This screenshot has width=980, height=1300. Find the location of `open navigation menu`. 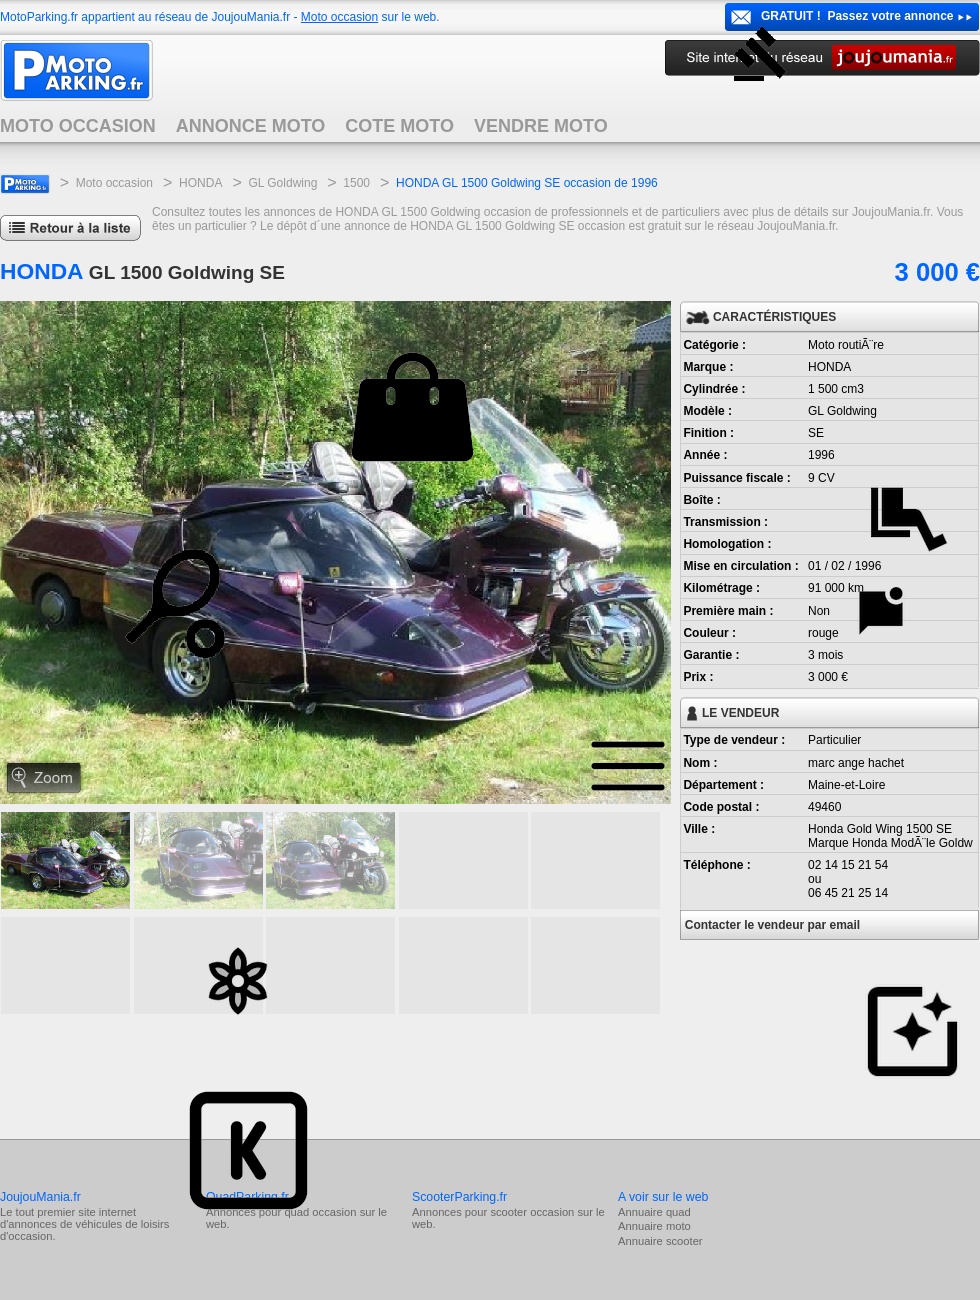

open navigation menu is located at coordinates (628, 766).